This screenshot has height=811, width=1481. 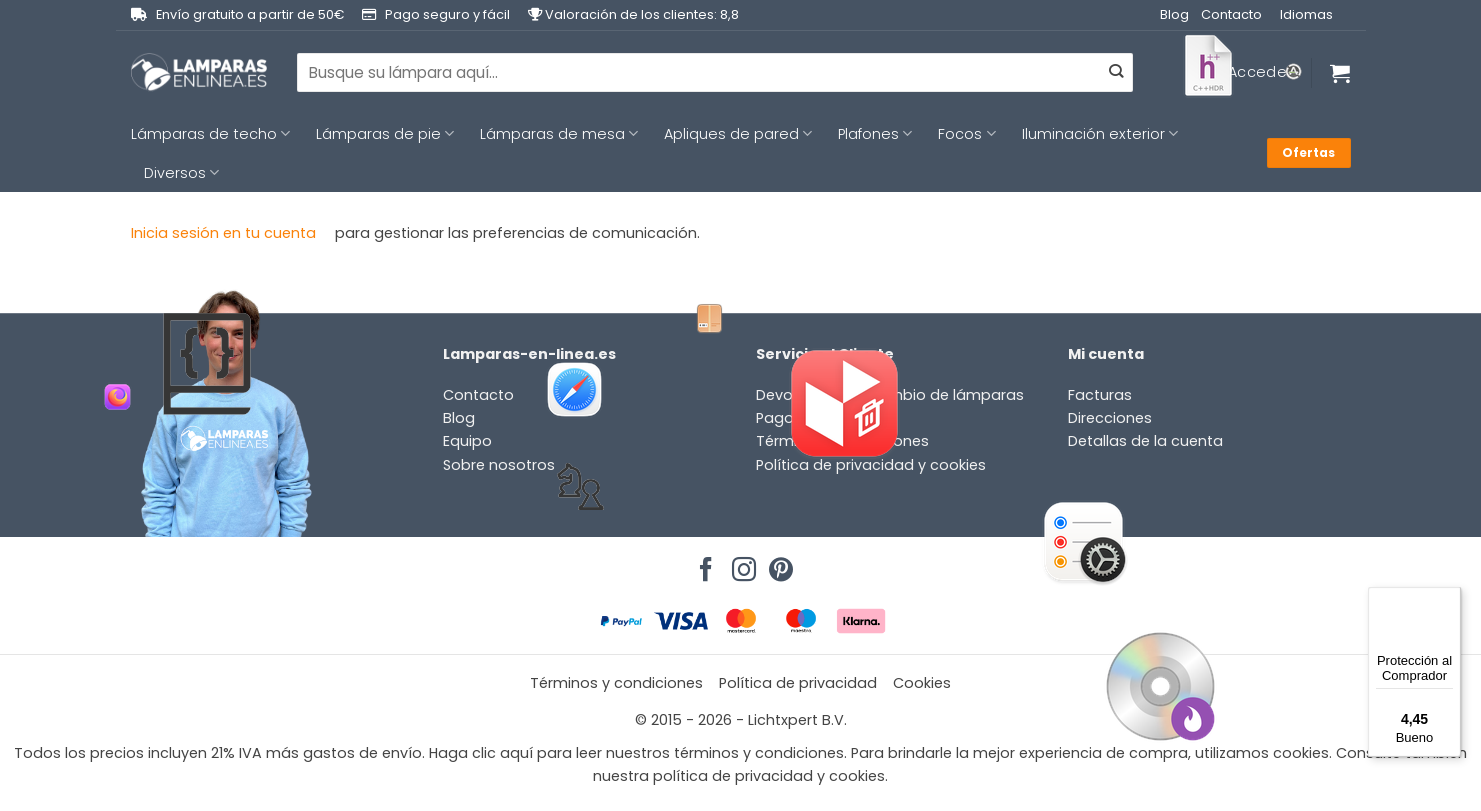 What do you see at coordinates (1208, 66) in the screenshot?
I see `a C++ header file` at bounding box center [1208, 66].